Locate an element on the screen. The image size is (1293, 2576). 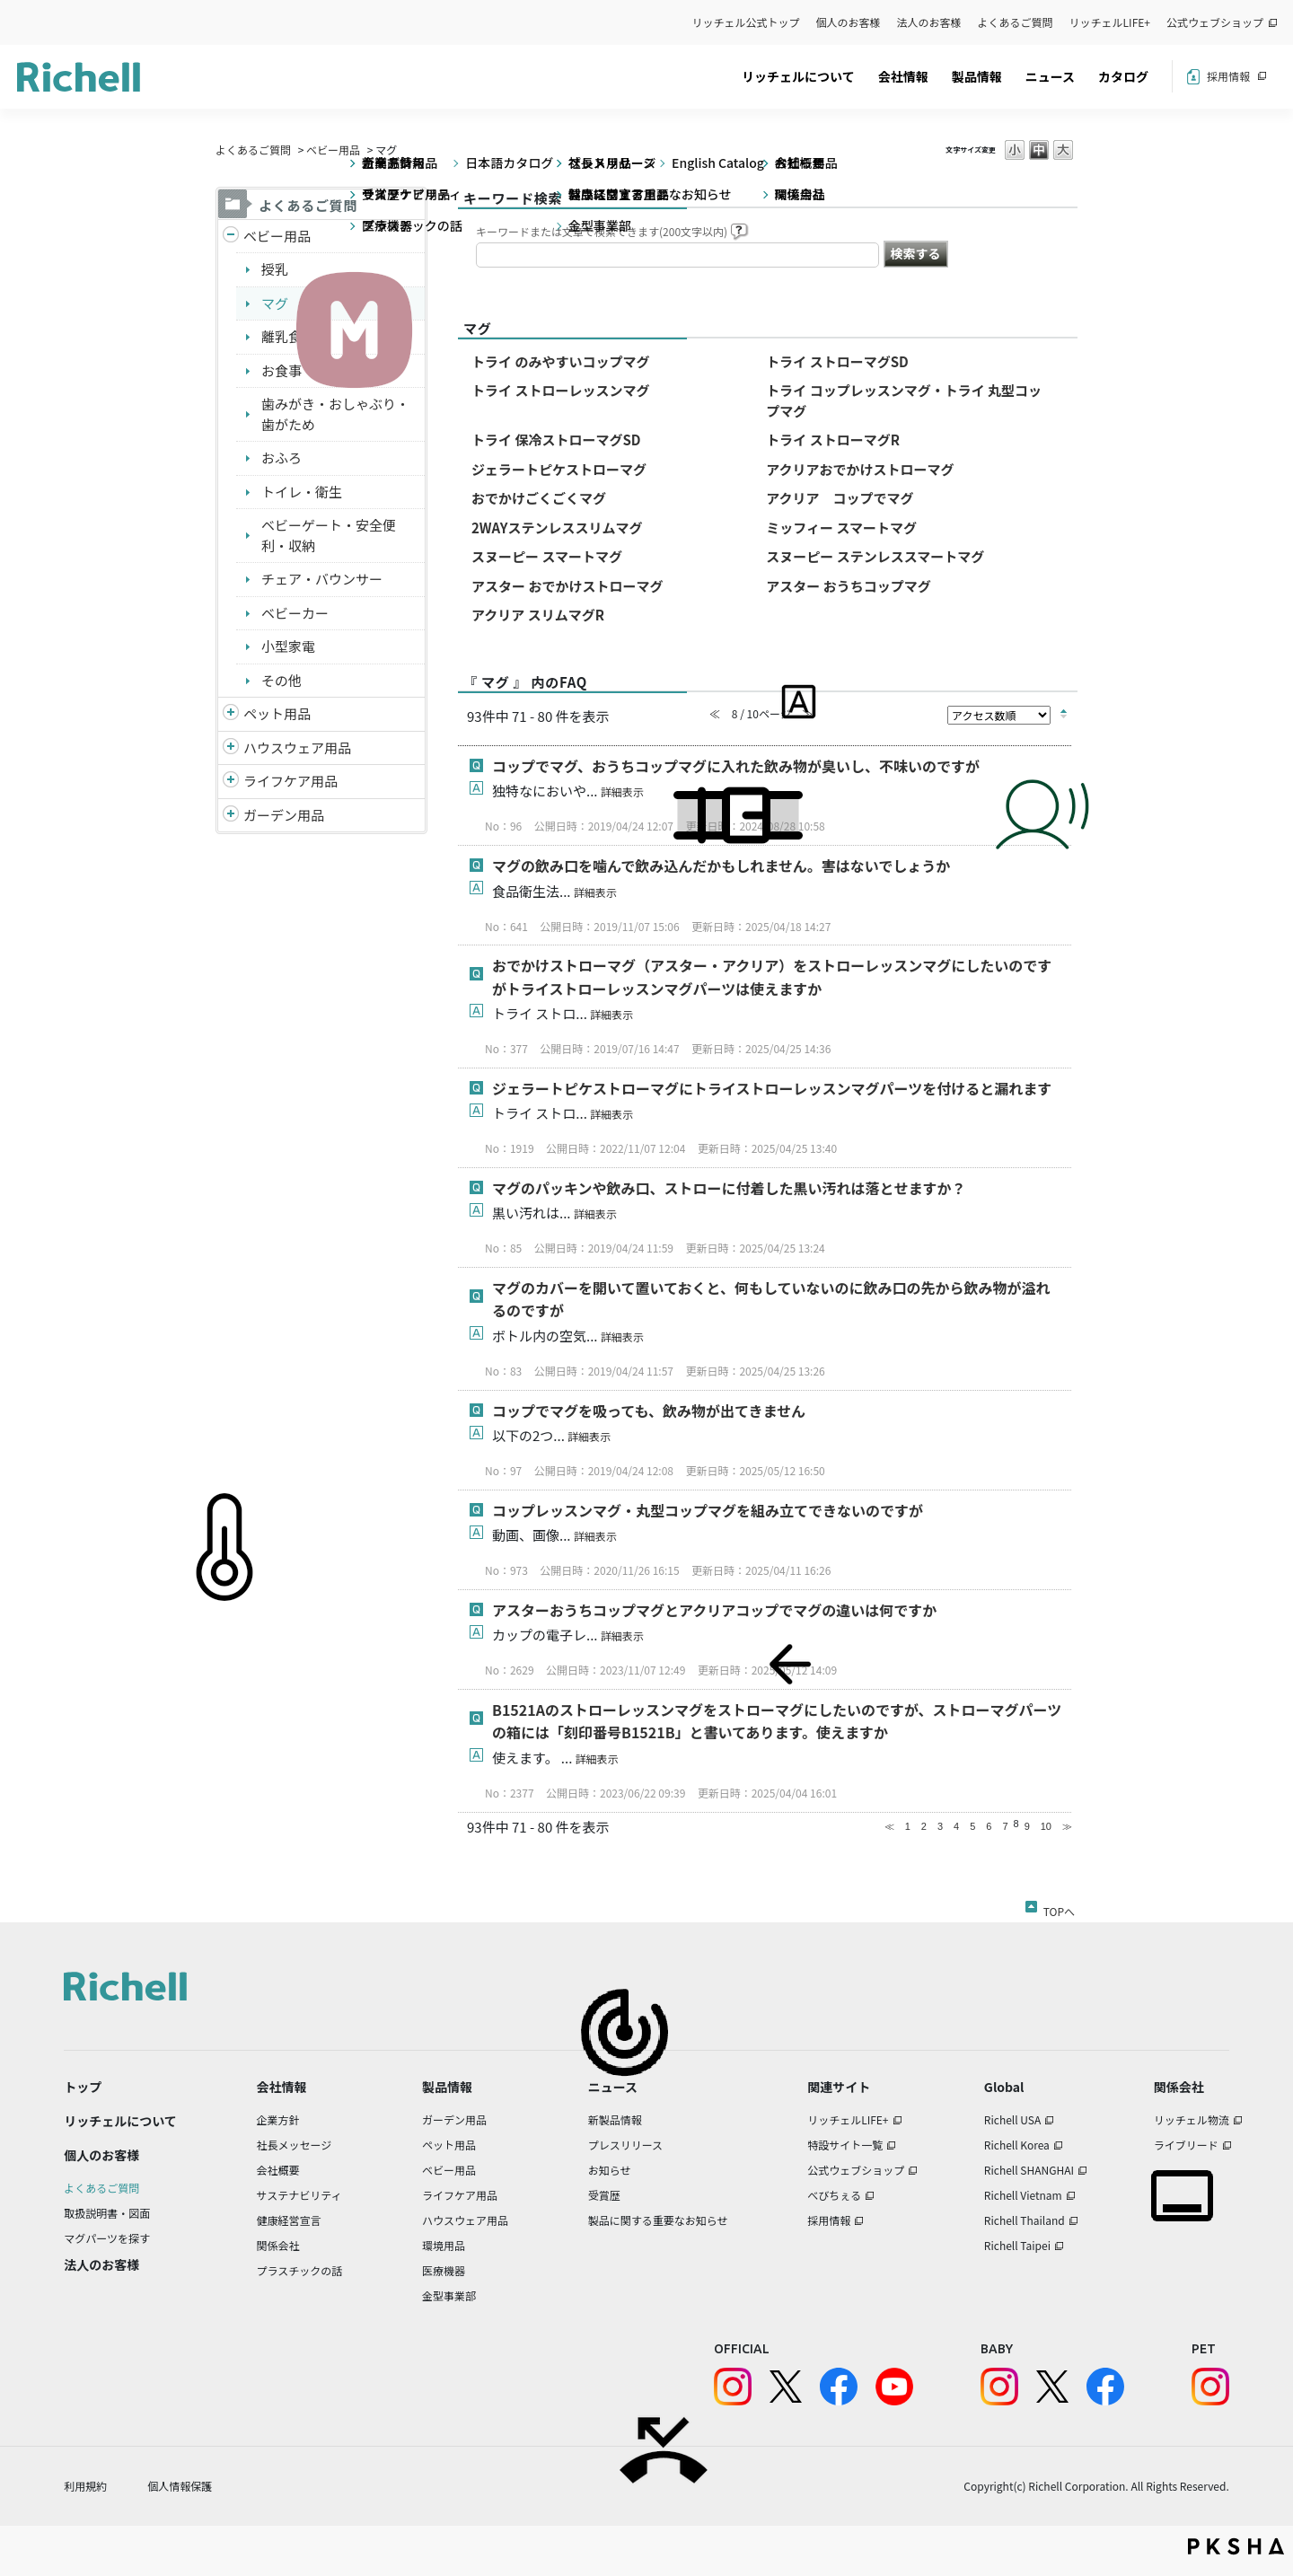
track changes or revisions in a document is located at coordinates (624, 2032).